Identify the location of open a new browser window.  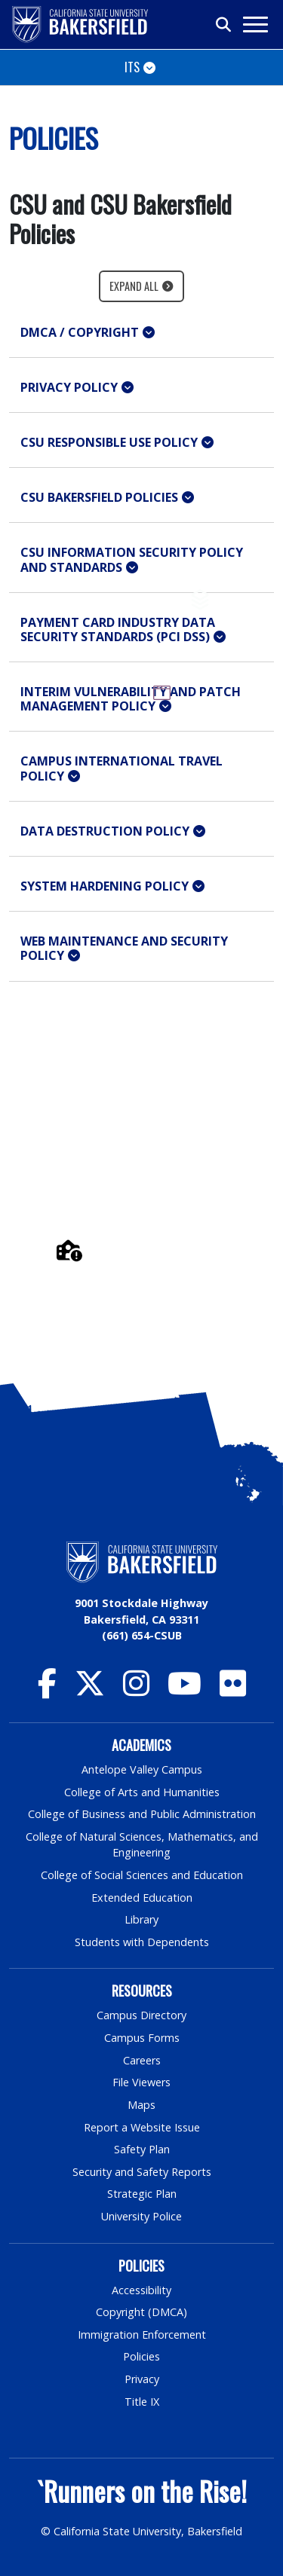
(161, 692).